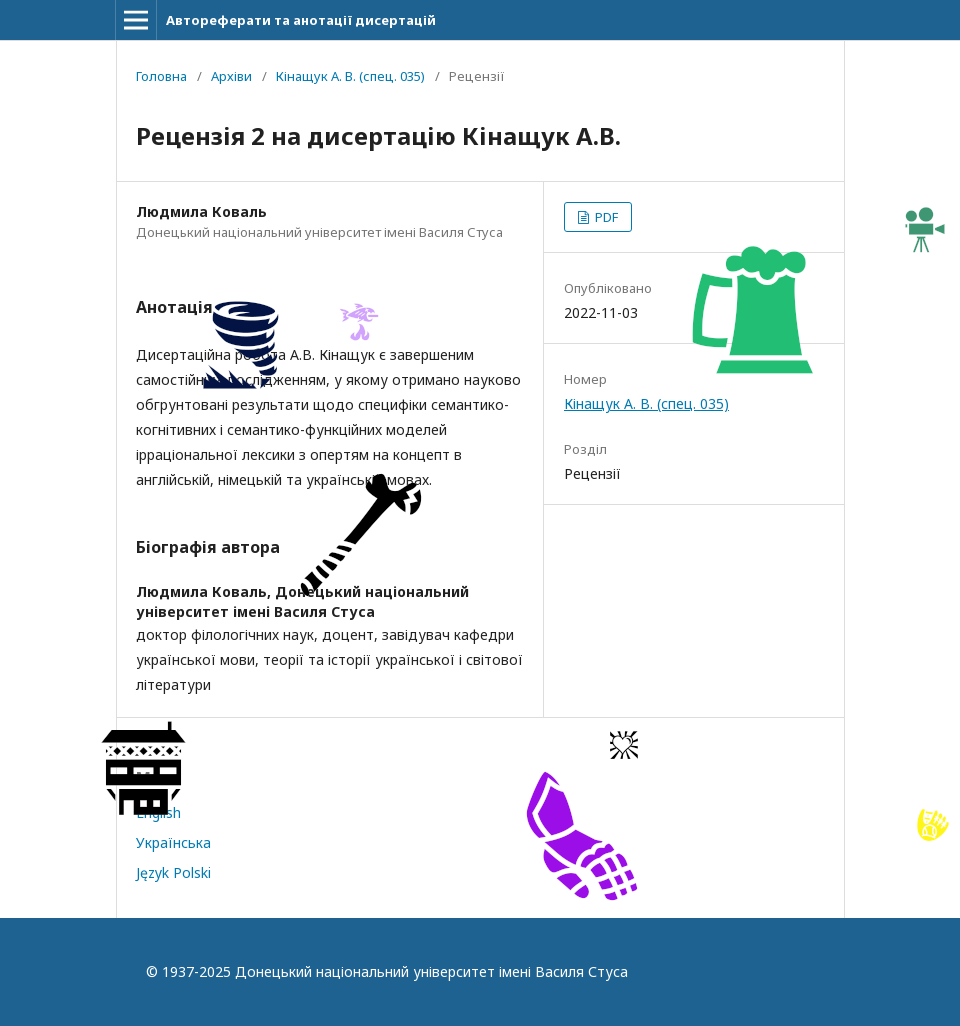 Image resolution: width=960 pixels, height=1026 pixels. Describe the element at coordinates (247, 345) in the screenshot. I see `indicates severe weather alert or tornado warning` at that location.